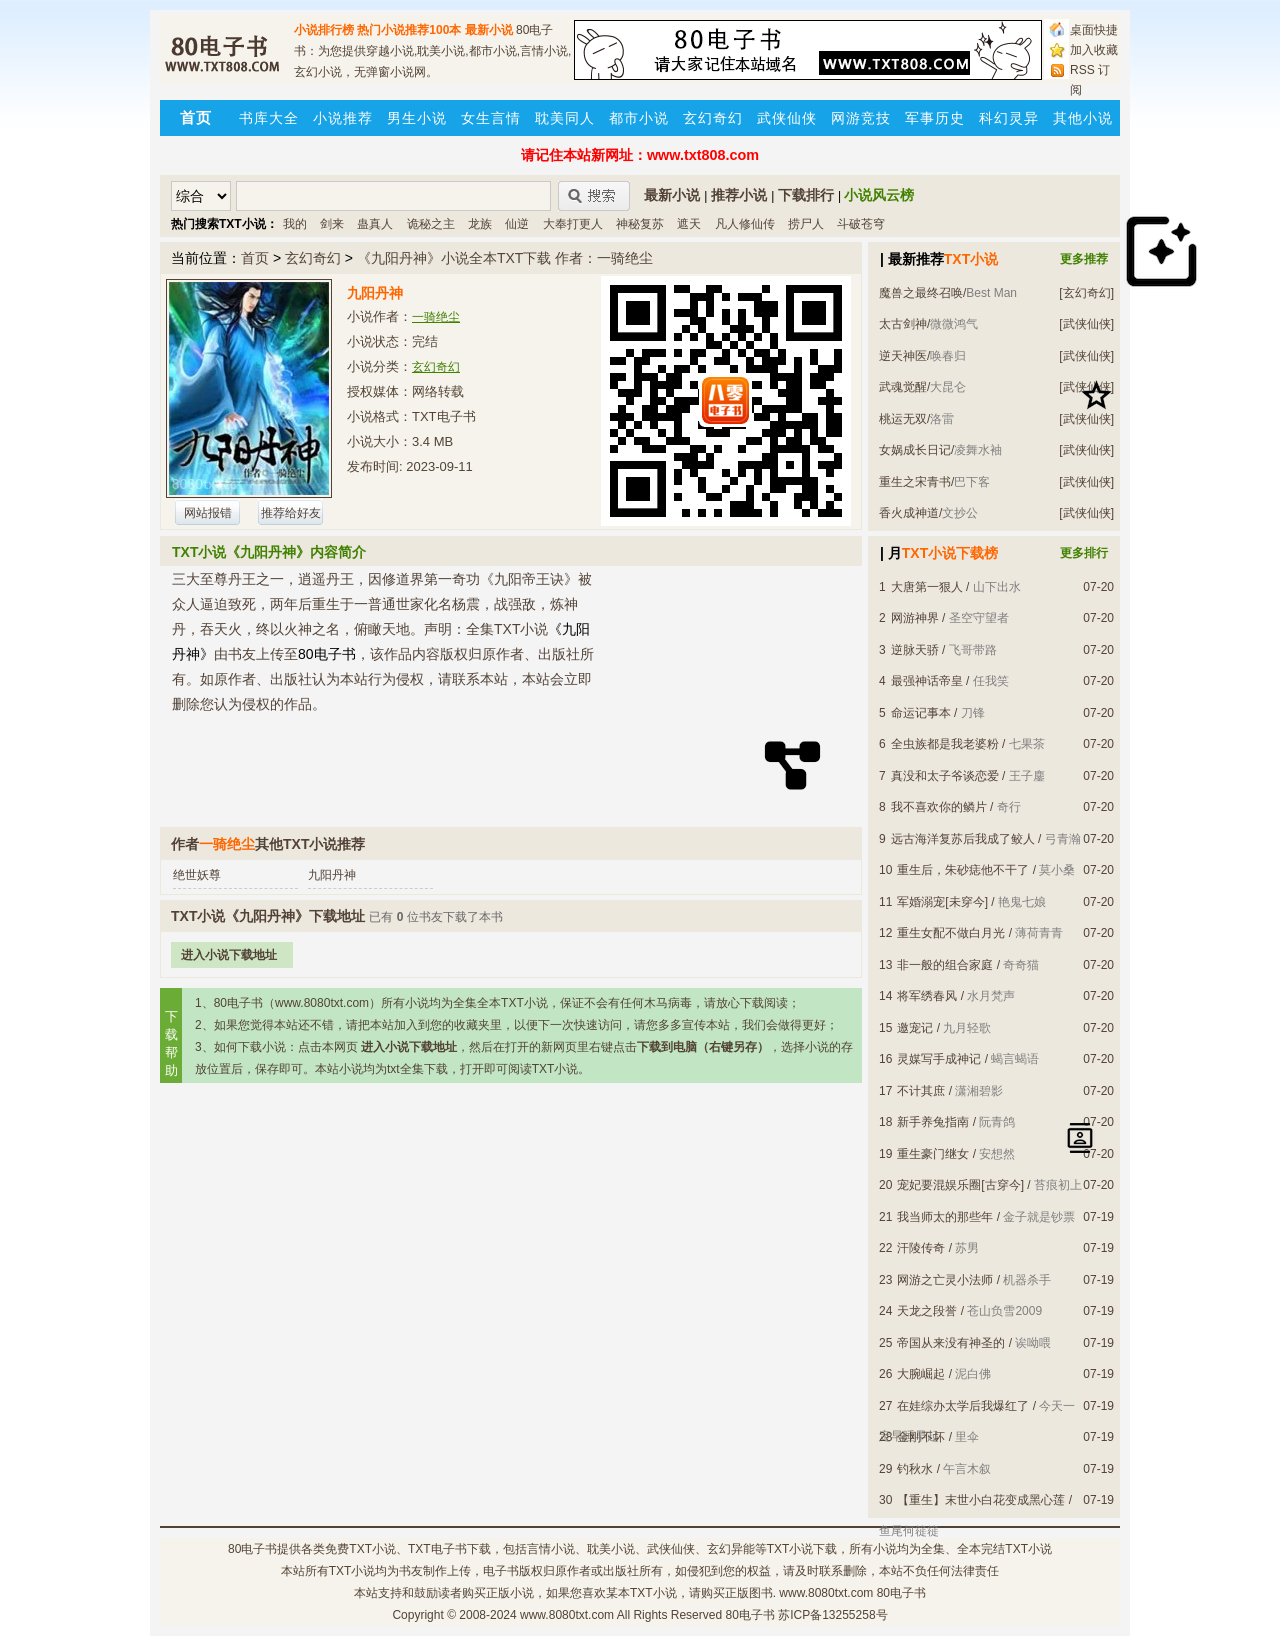 The width and height of the screenshot is (1280, 1646). What do you see at coordinates (1080, 1138) in the screenshot?
I see `view your contacts list` at bounding box center [1080, 1138].